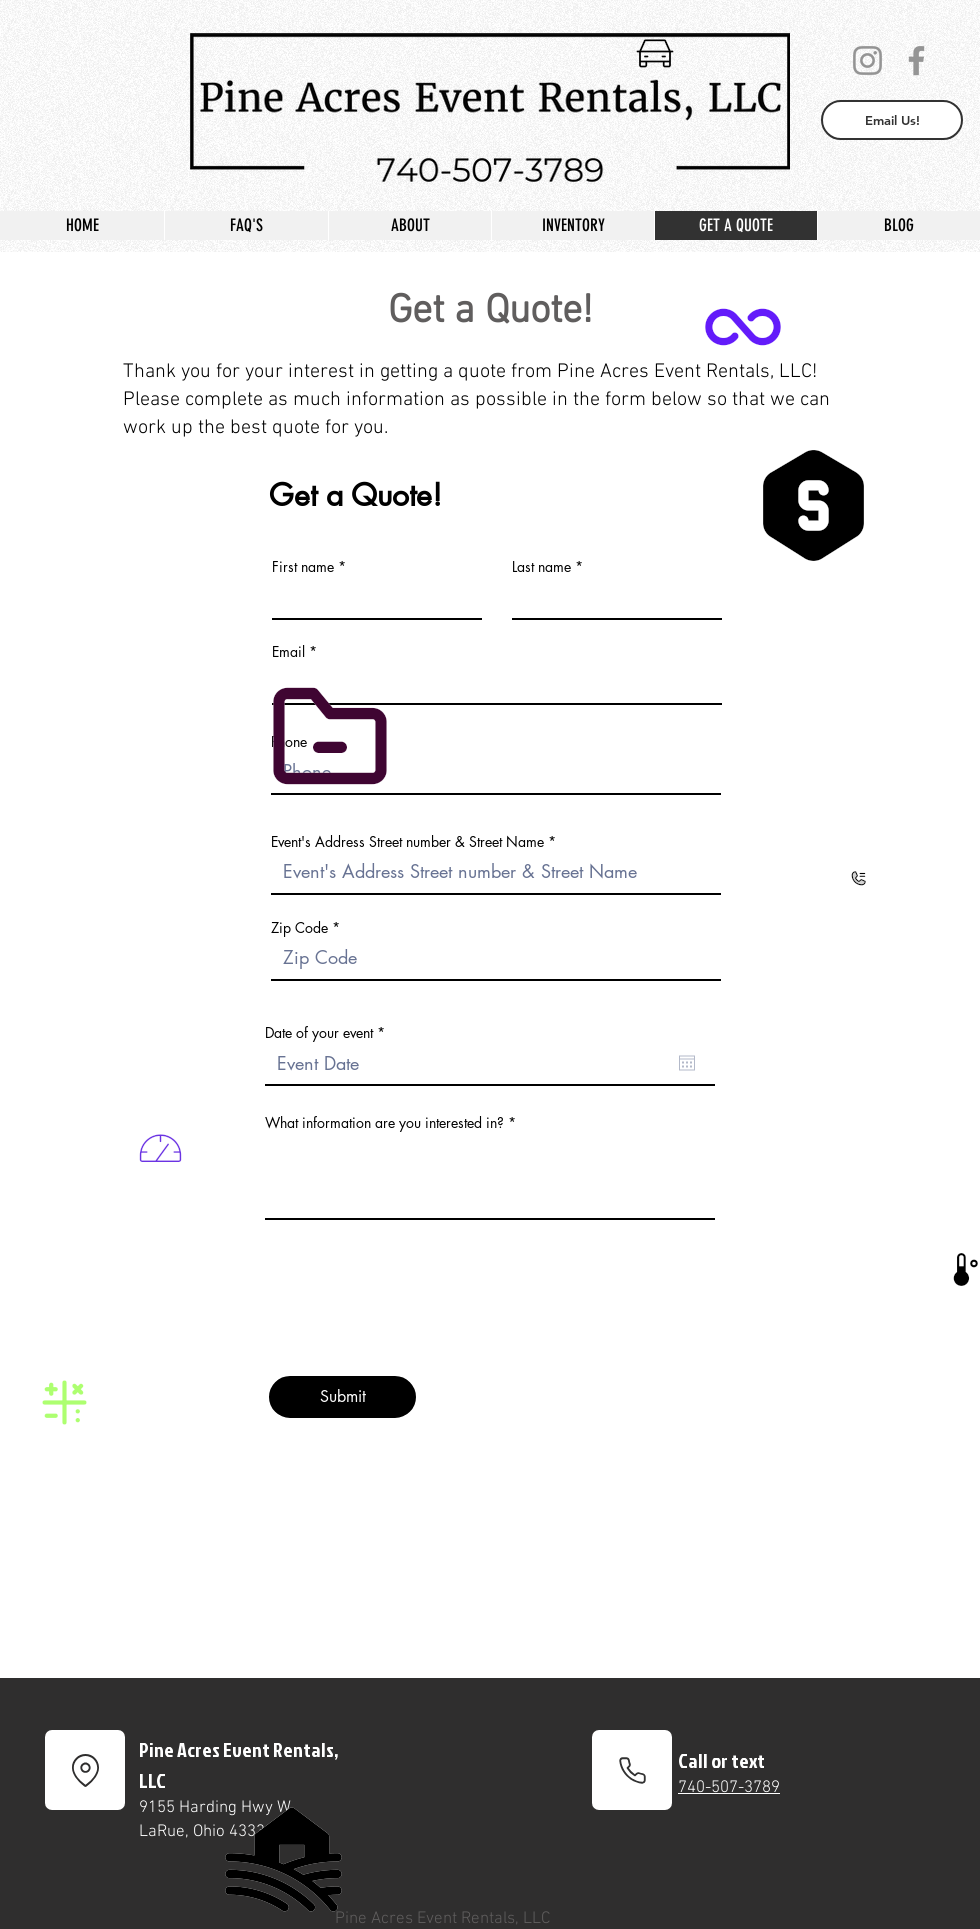  What do you see at coordinates (283, 1861) in the screenshot?
I see `access farm or agricultural features` at bounding box center [283, 1861].